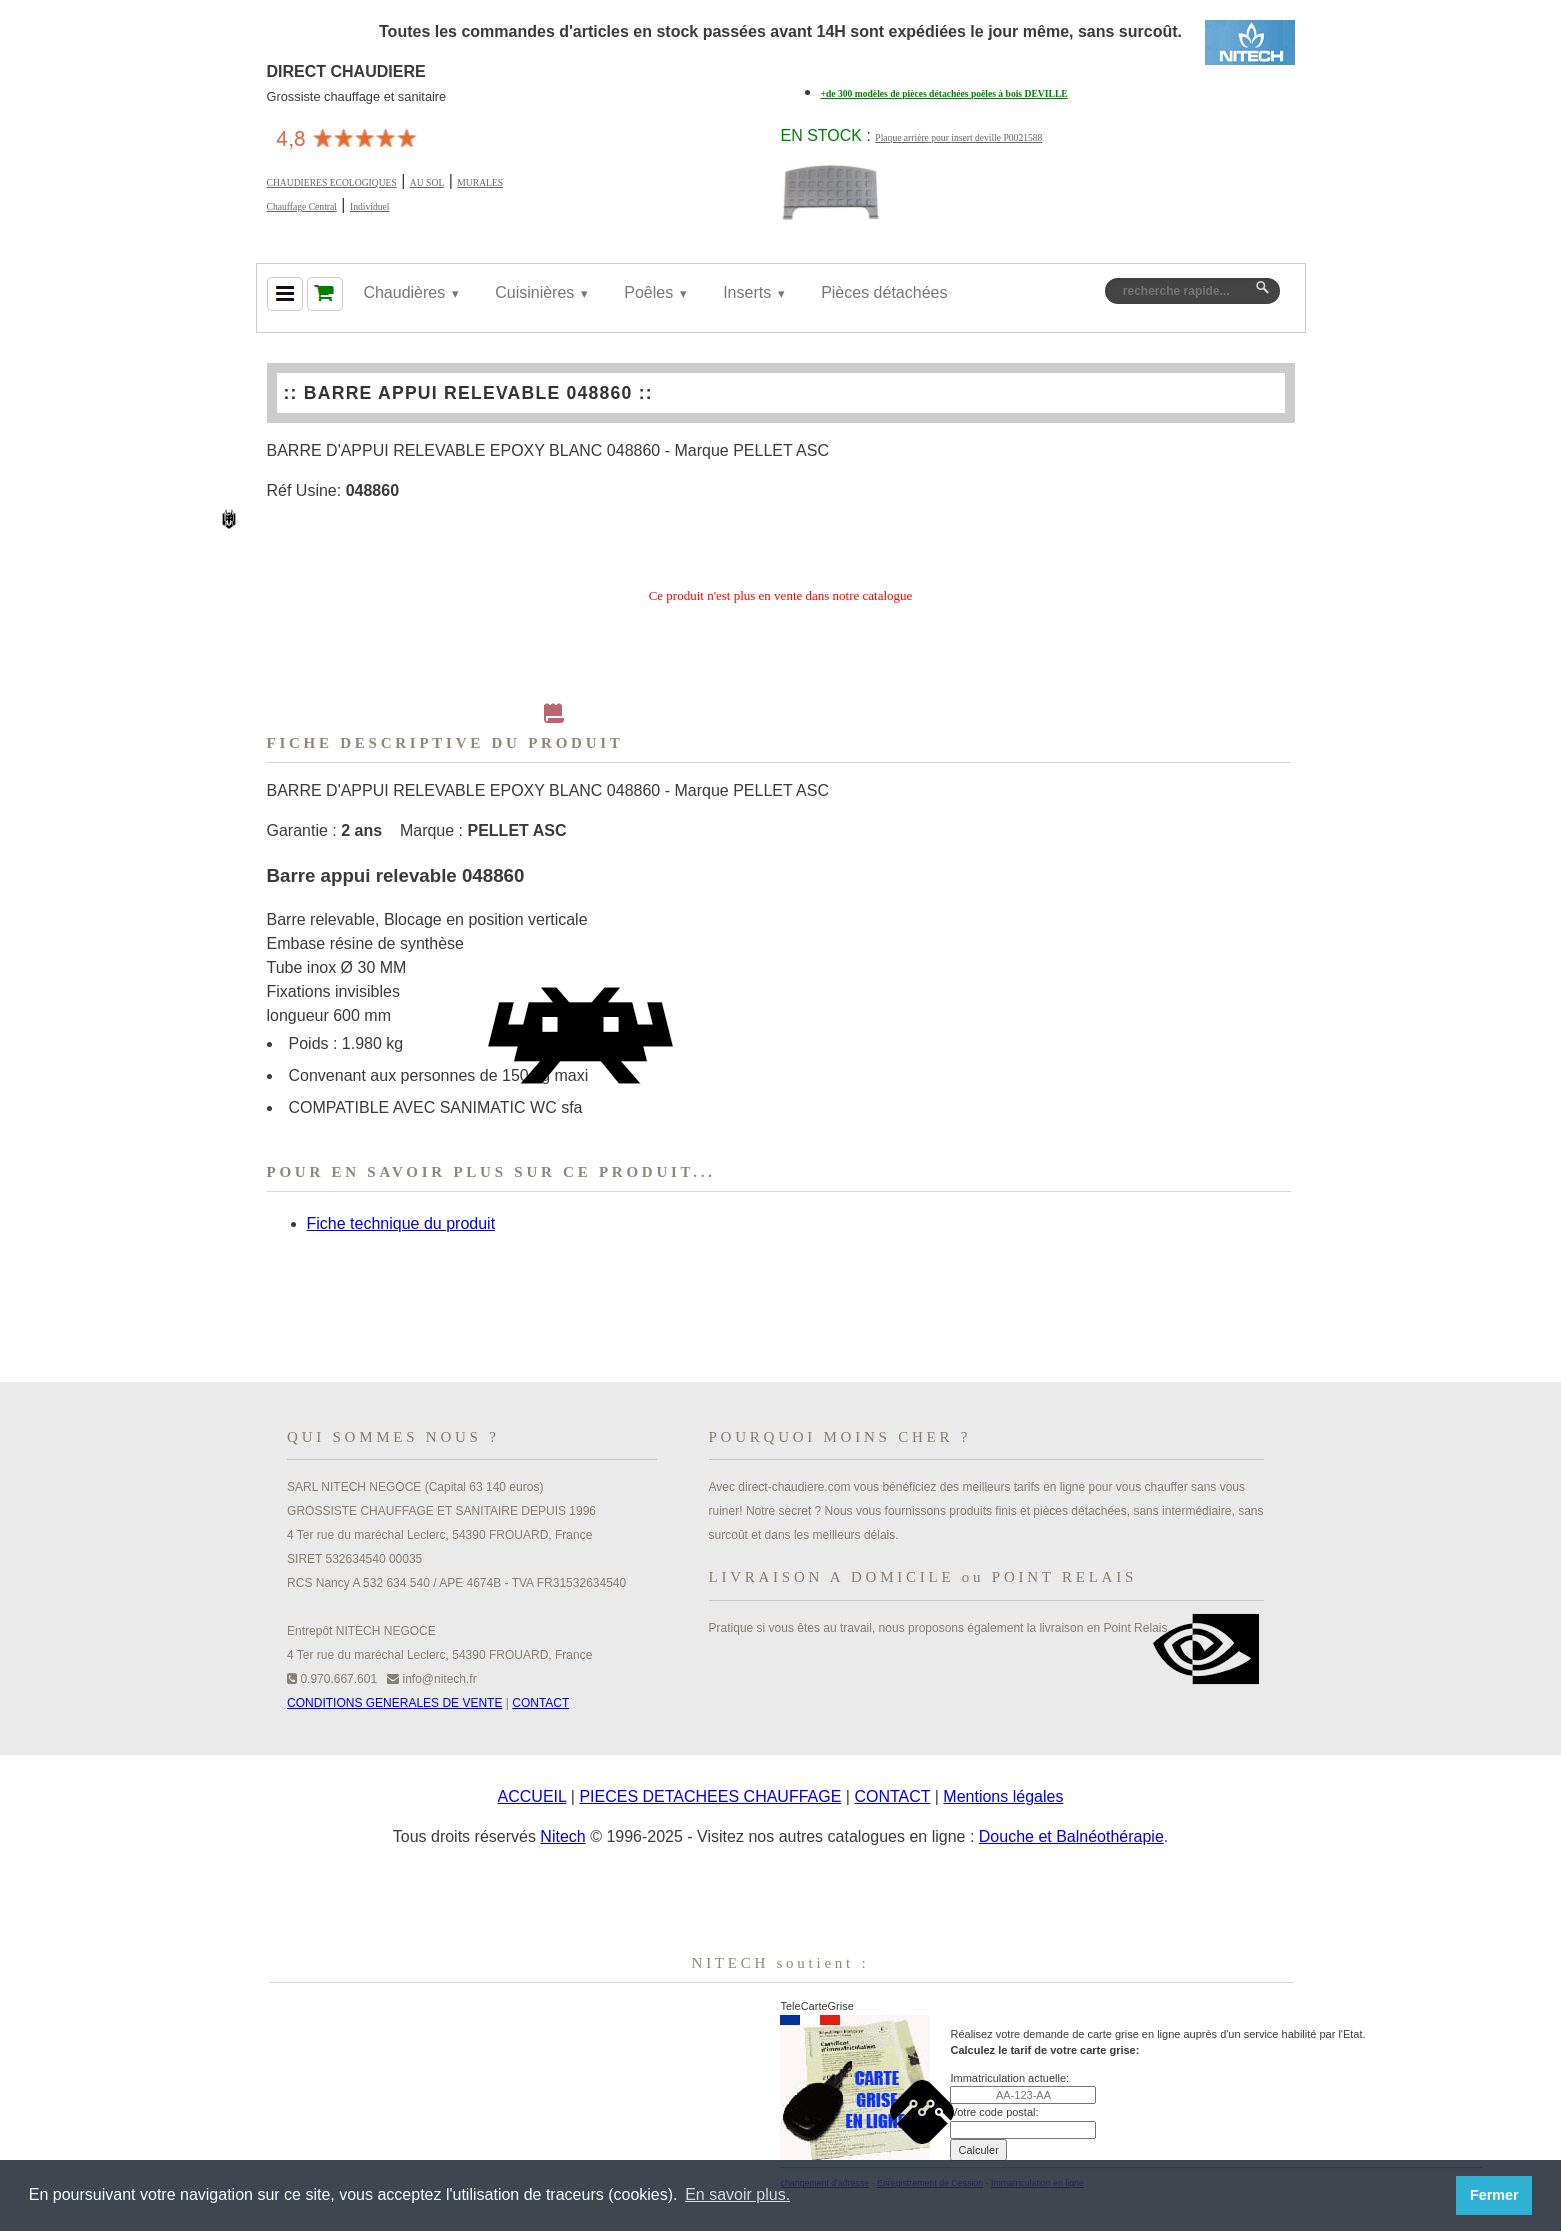  What do you see at coordinates (229, 519) in the screenshot?
I see `access Snyk security dashboard` at bounding box center [229, 519].